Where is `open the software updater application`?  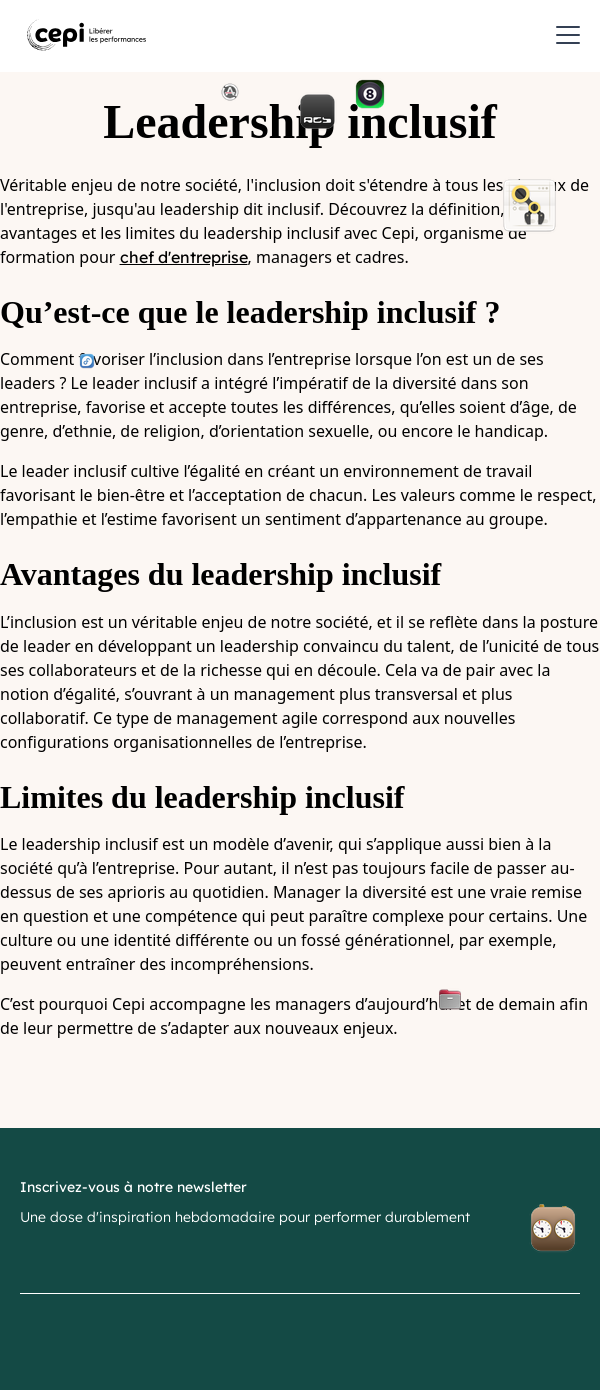
open the software updater application is located at coordinates (230, 92).